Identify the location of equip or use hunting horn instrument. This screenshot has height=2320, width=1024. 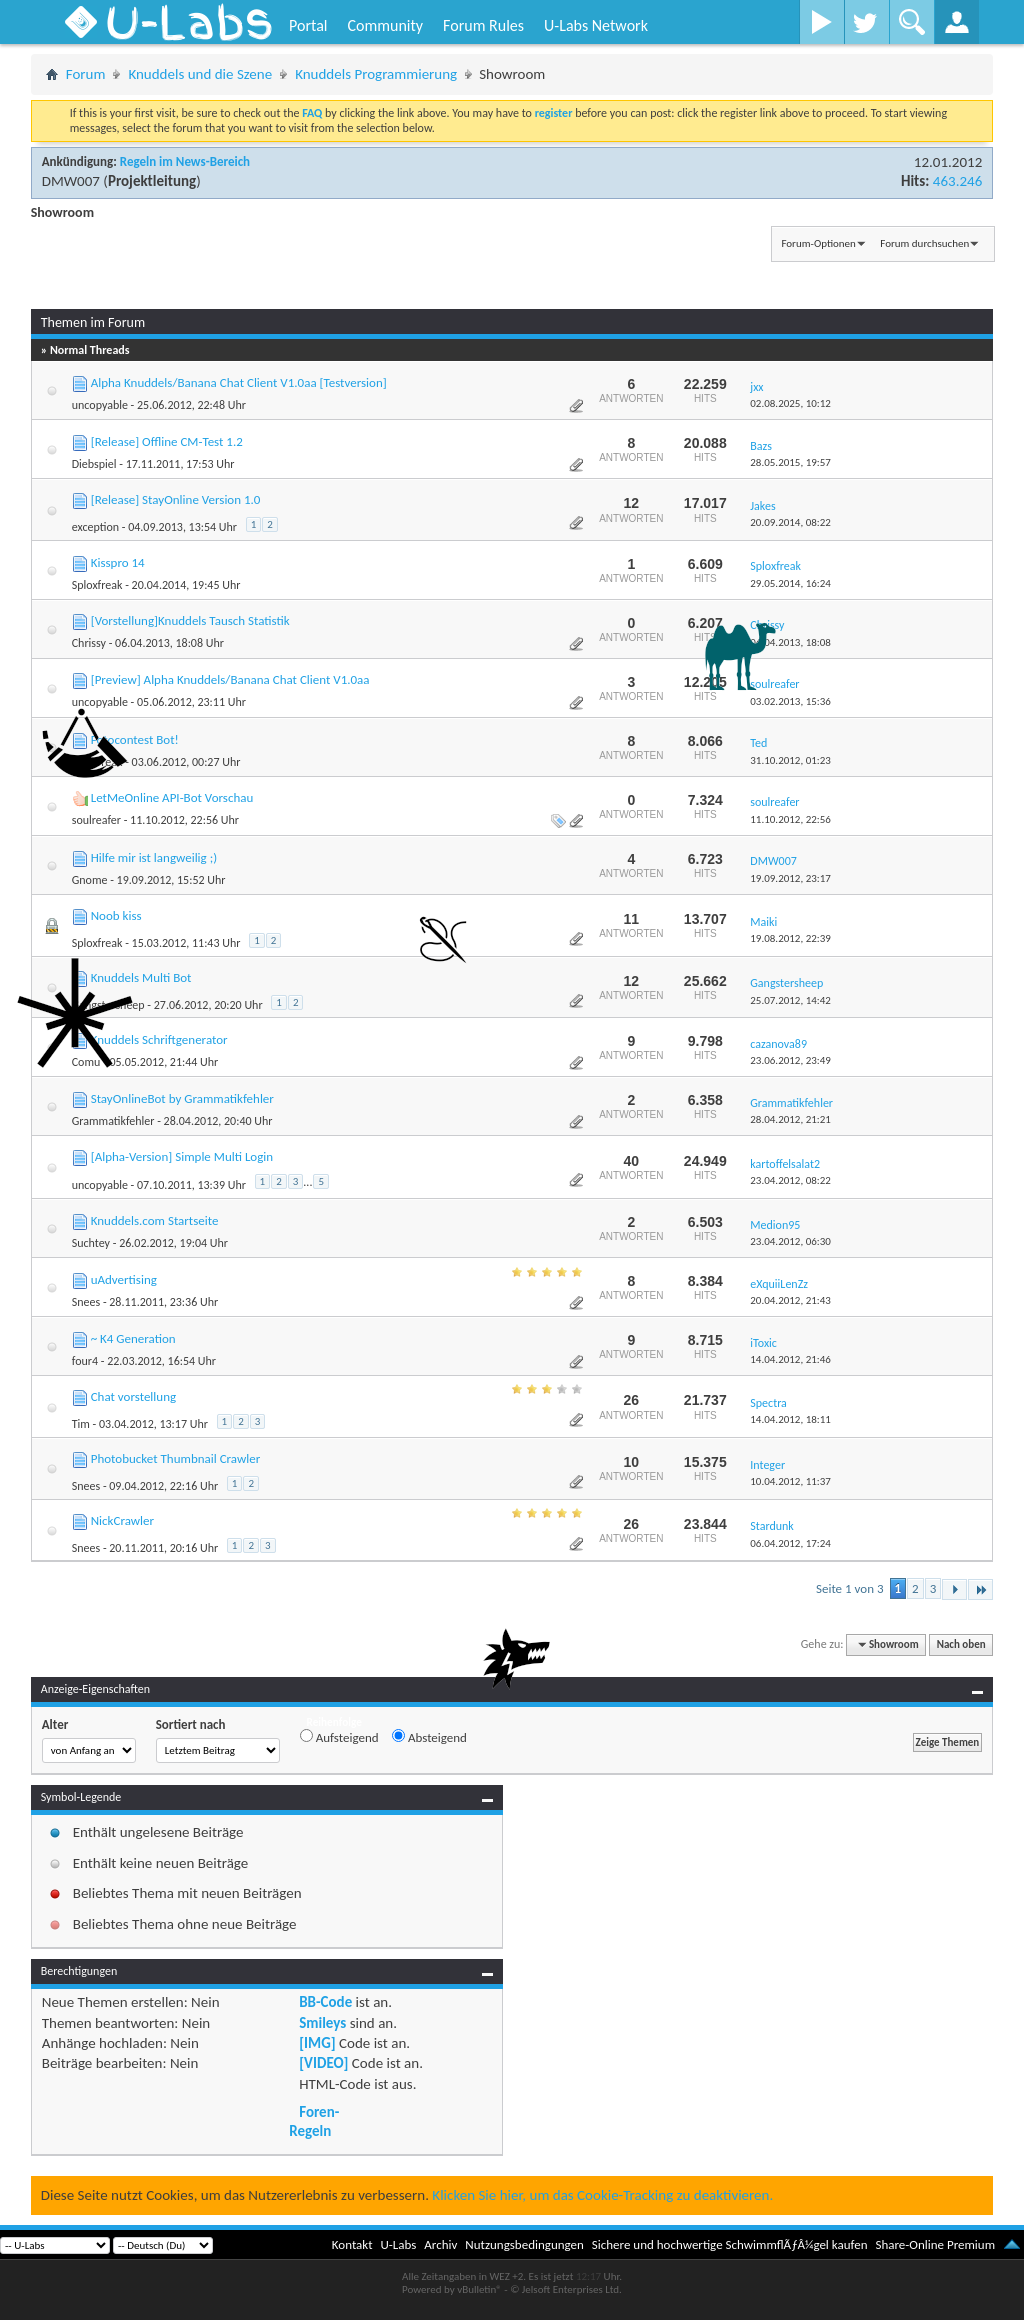
(84, 747).